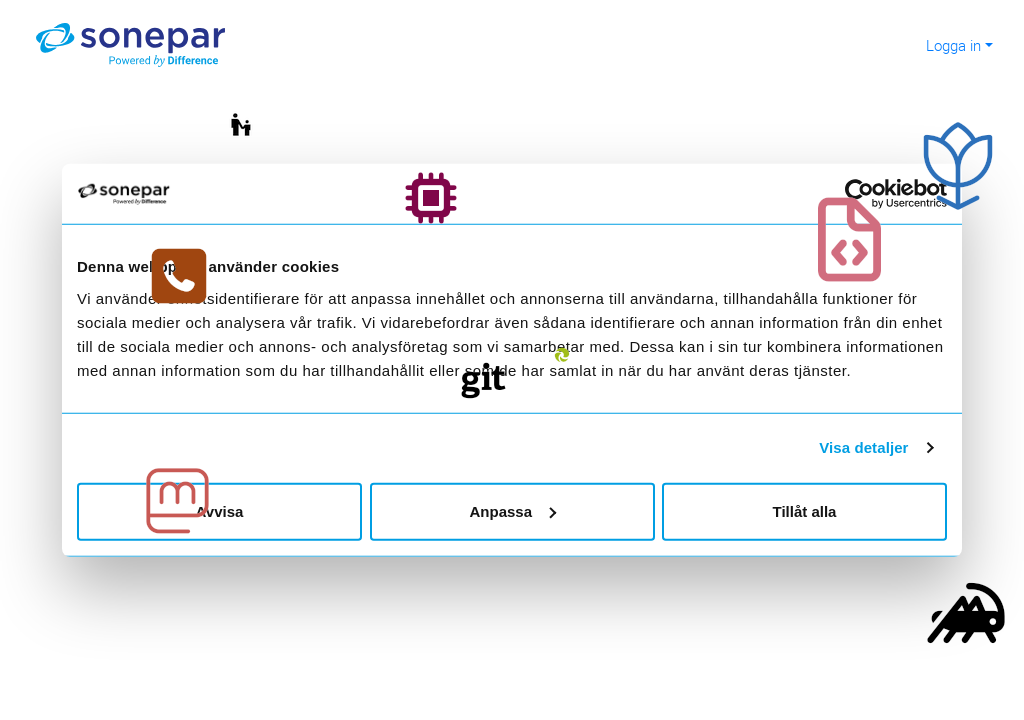 The width and height of the screenshot is (1024, 720). I want to click on indicates child supervision required, so click(241, 124).